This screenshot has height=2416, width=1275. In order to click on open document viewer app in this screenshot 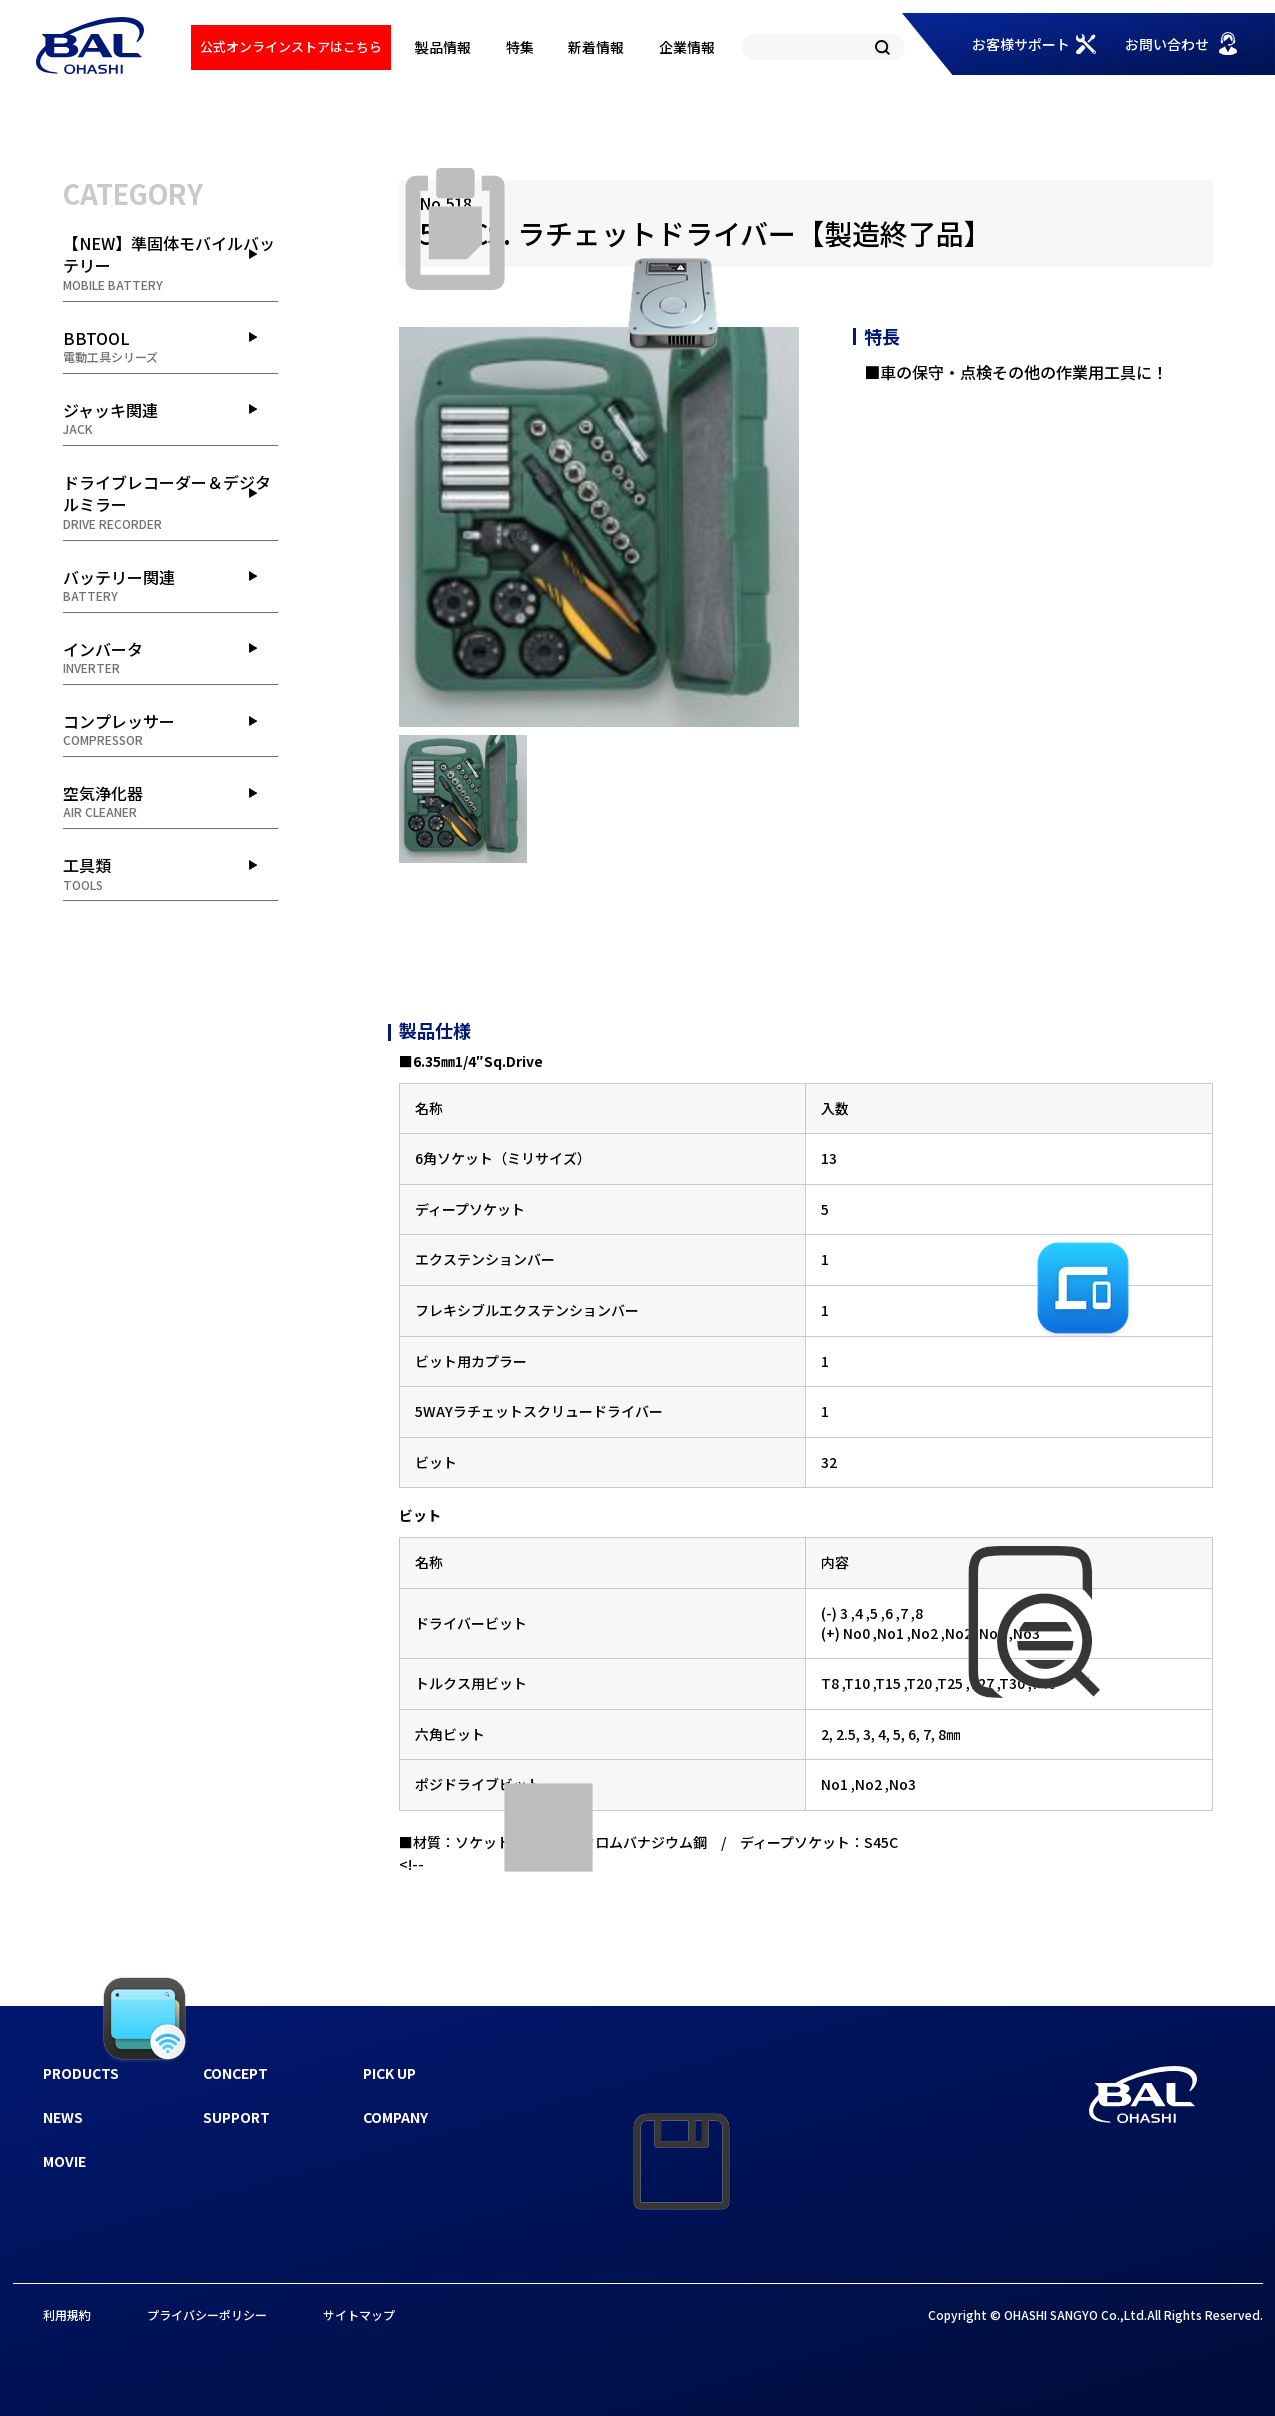, I will do `click(1035, 1622)`.